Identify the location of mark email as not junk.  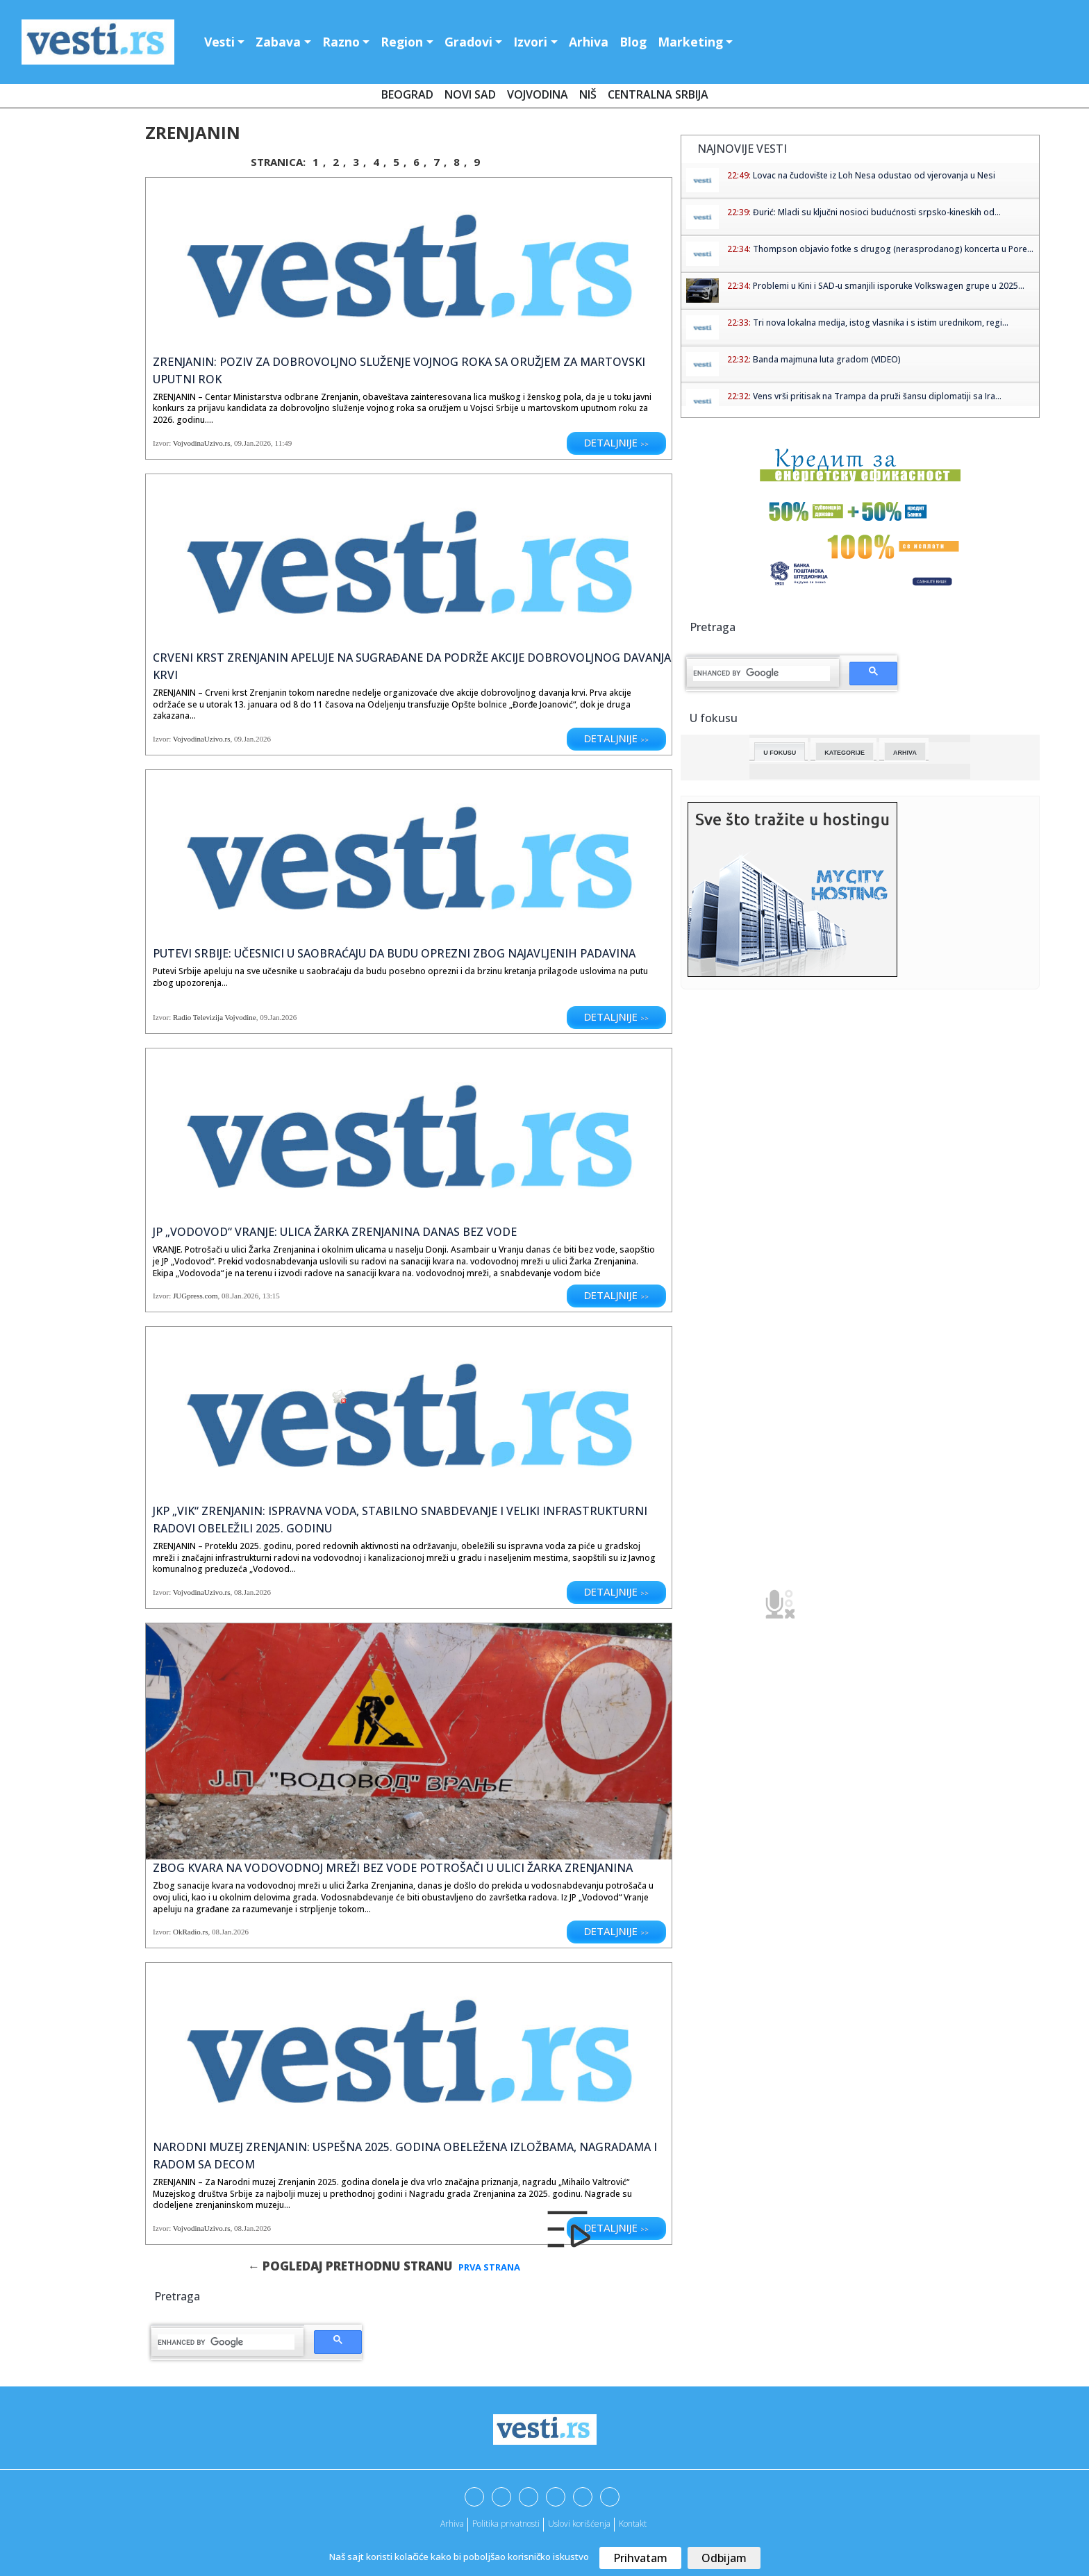
(340, 1397).